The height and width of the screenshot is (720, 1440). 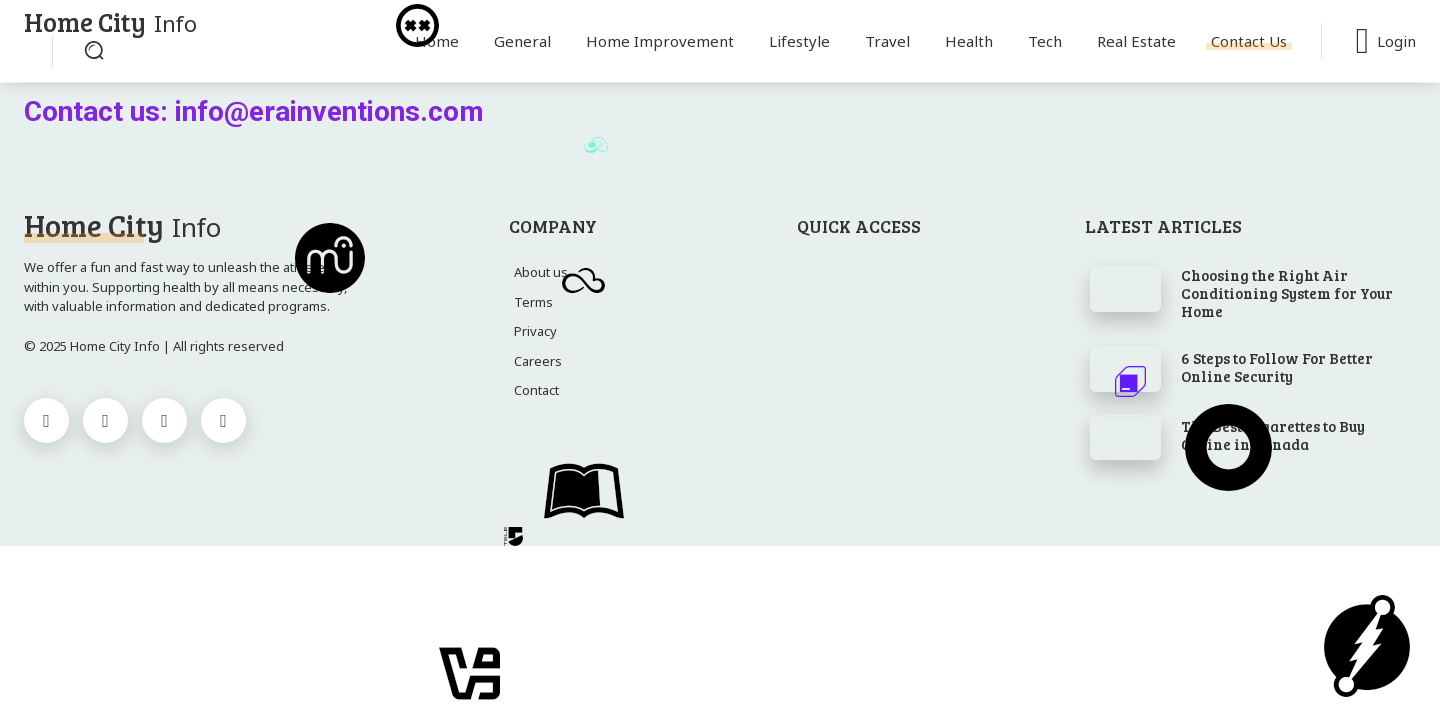 What do you see at coordinates (583, 280) in the screenshot?
I see `skyatlas brand logo` at bounding box center [583, 280].